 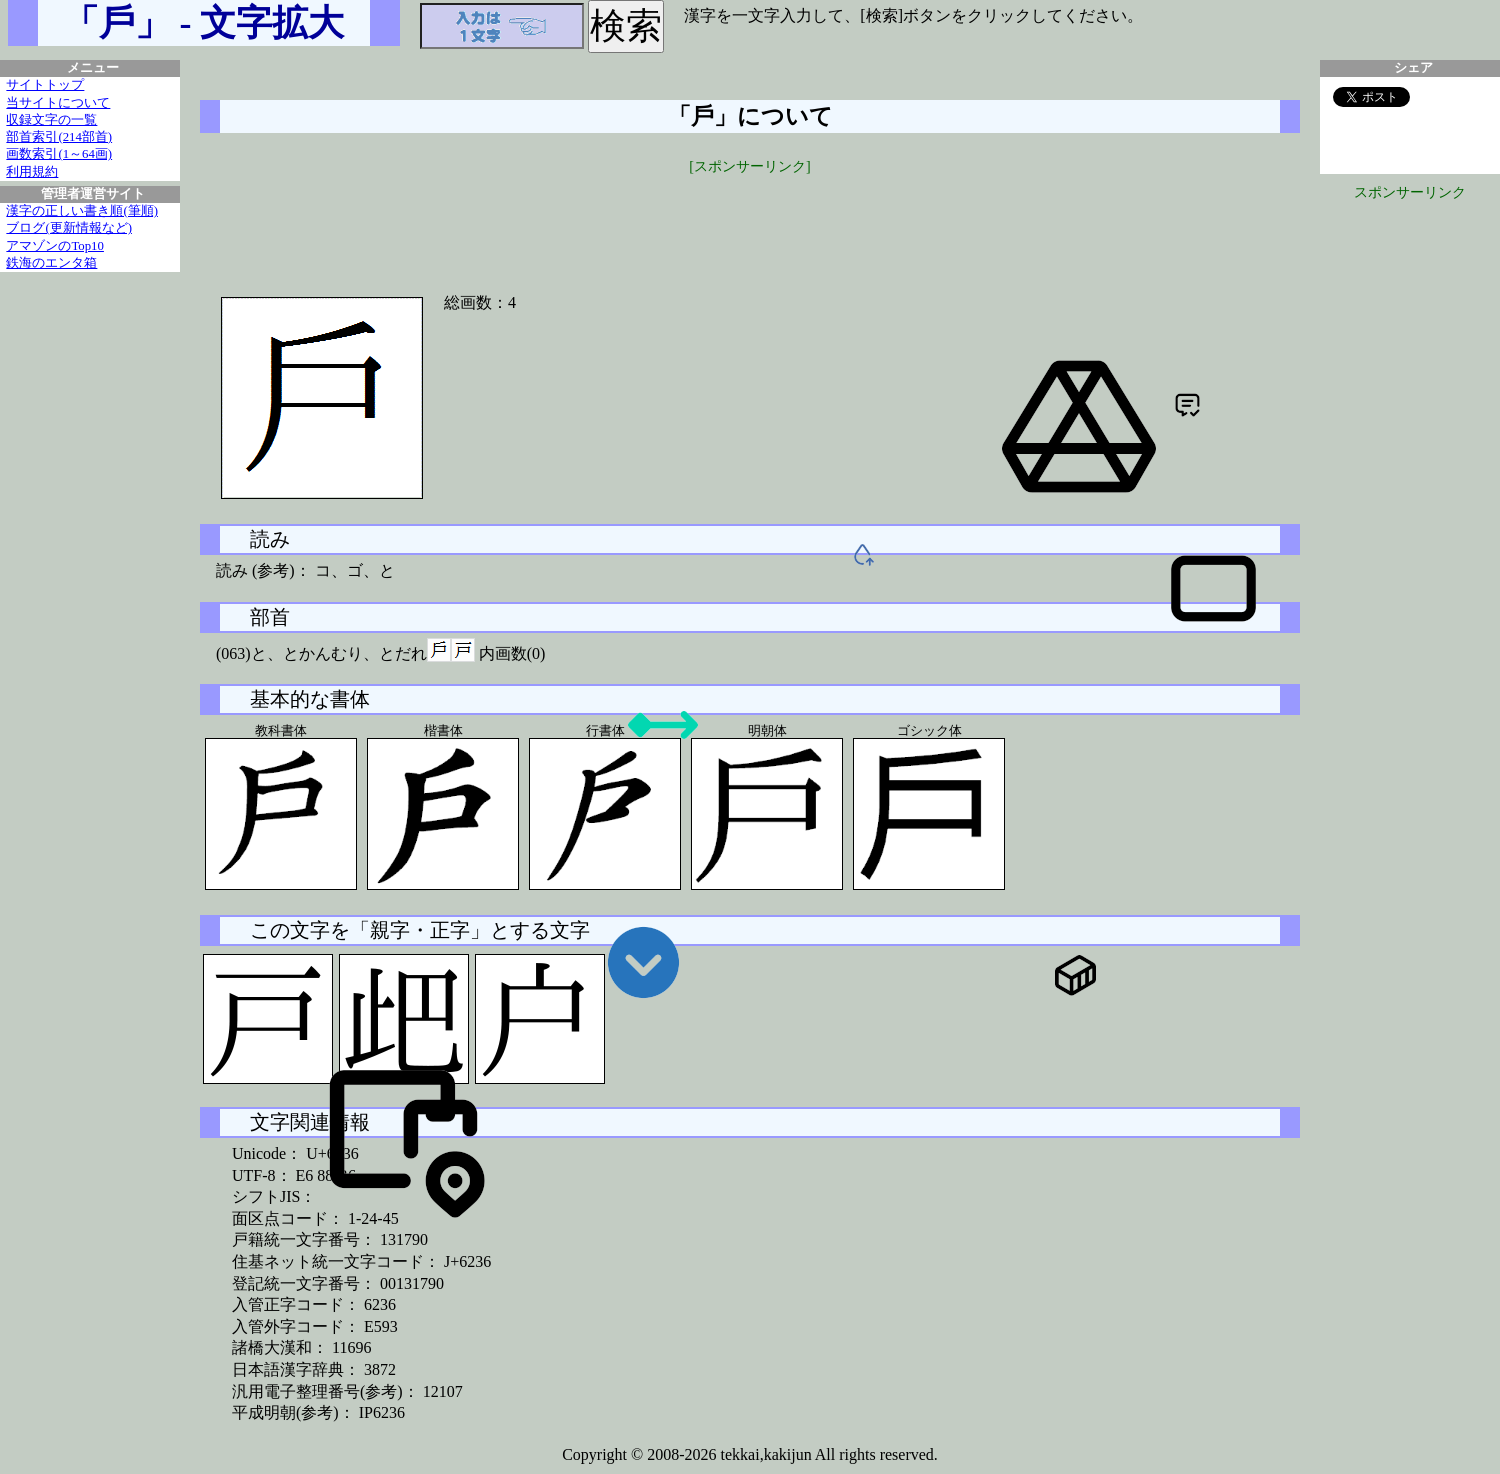 I want to click on expand to show more content, so click(x=643, y=962).